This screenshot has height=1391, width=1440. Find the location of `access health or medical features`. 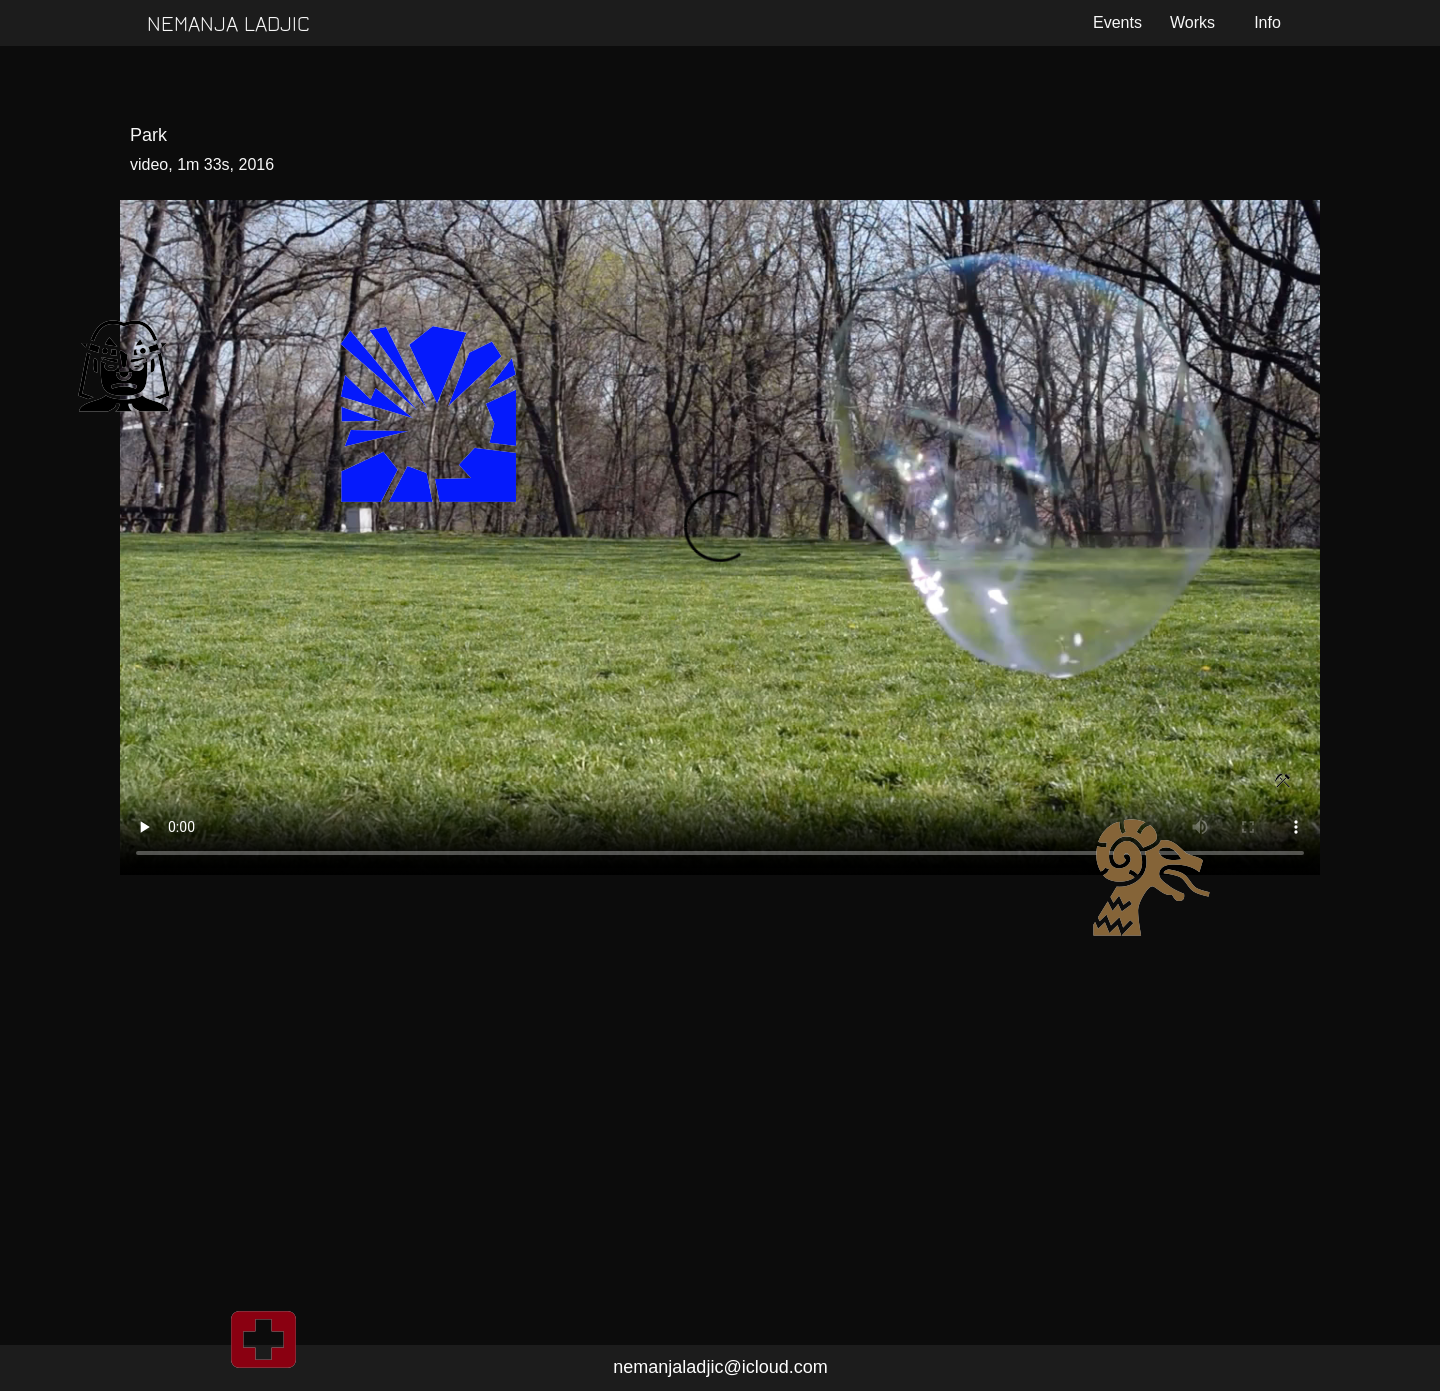

access health or medical features is located at coordinates (263, 1339).